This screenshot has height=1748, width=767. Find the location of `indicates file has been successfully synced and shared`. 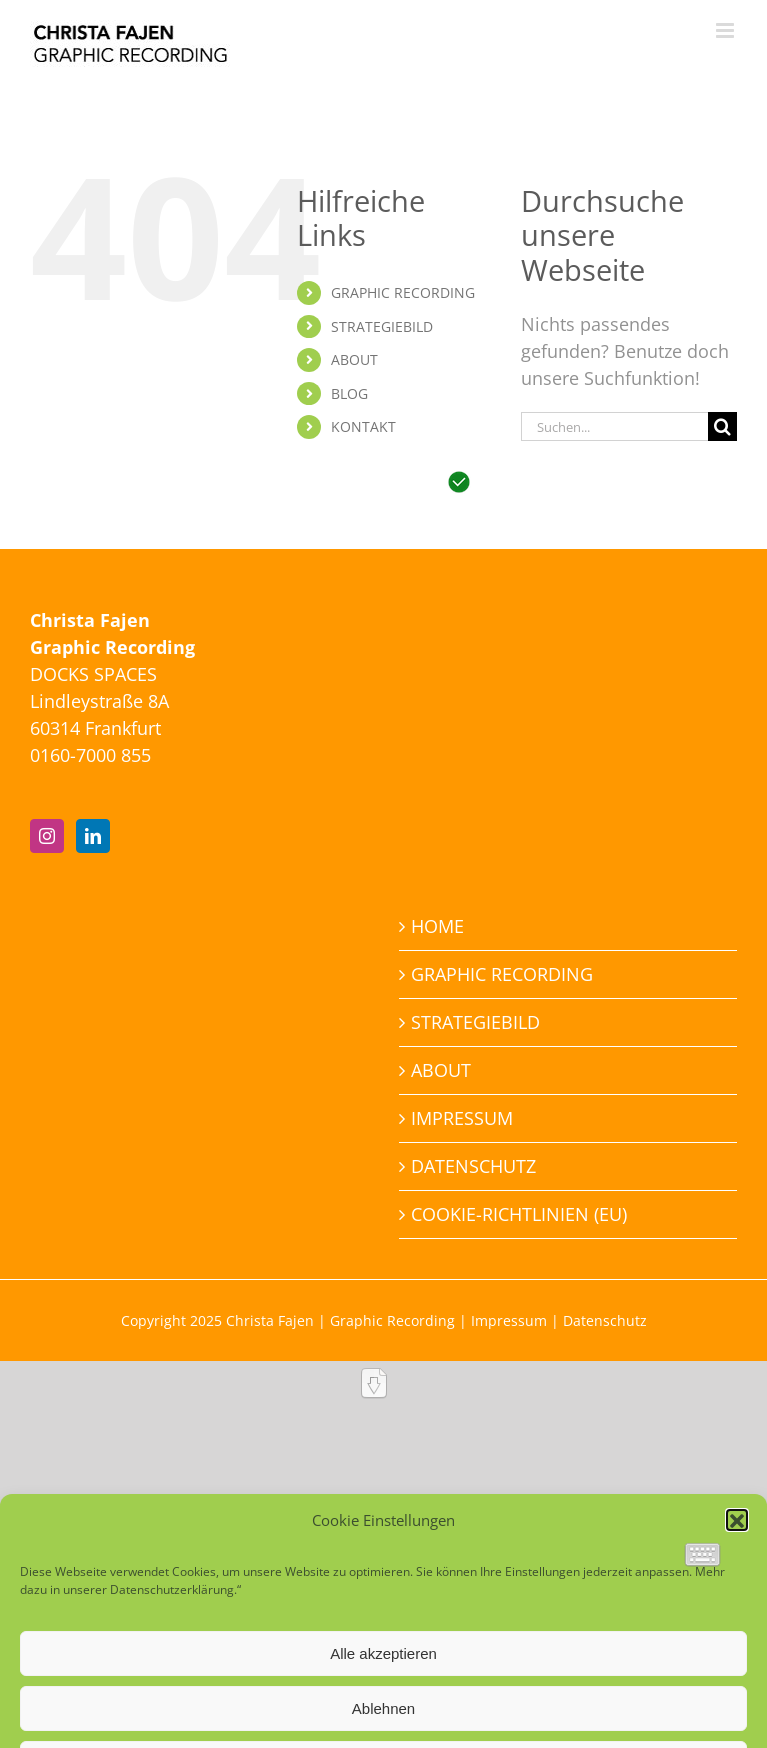

indicates file has been successfully synced and shared is located at coordinates (459, 482).